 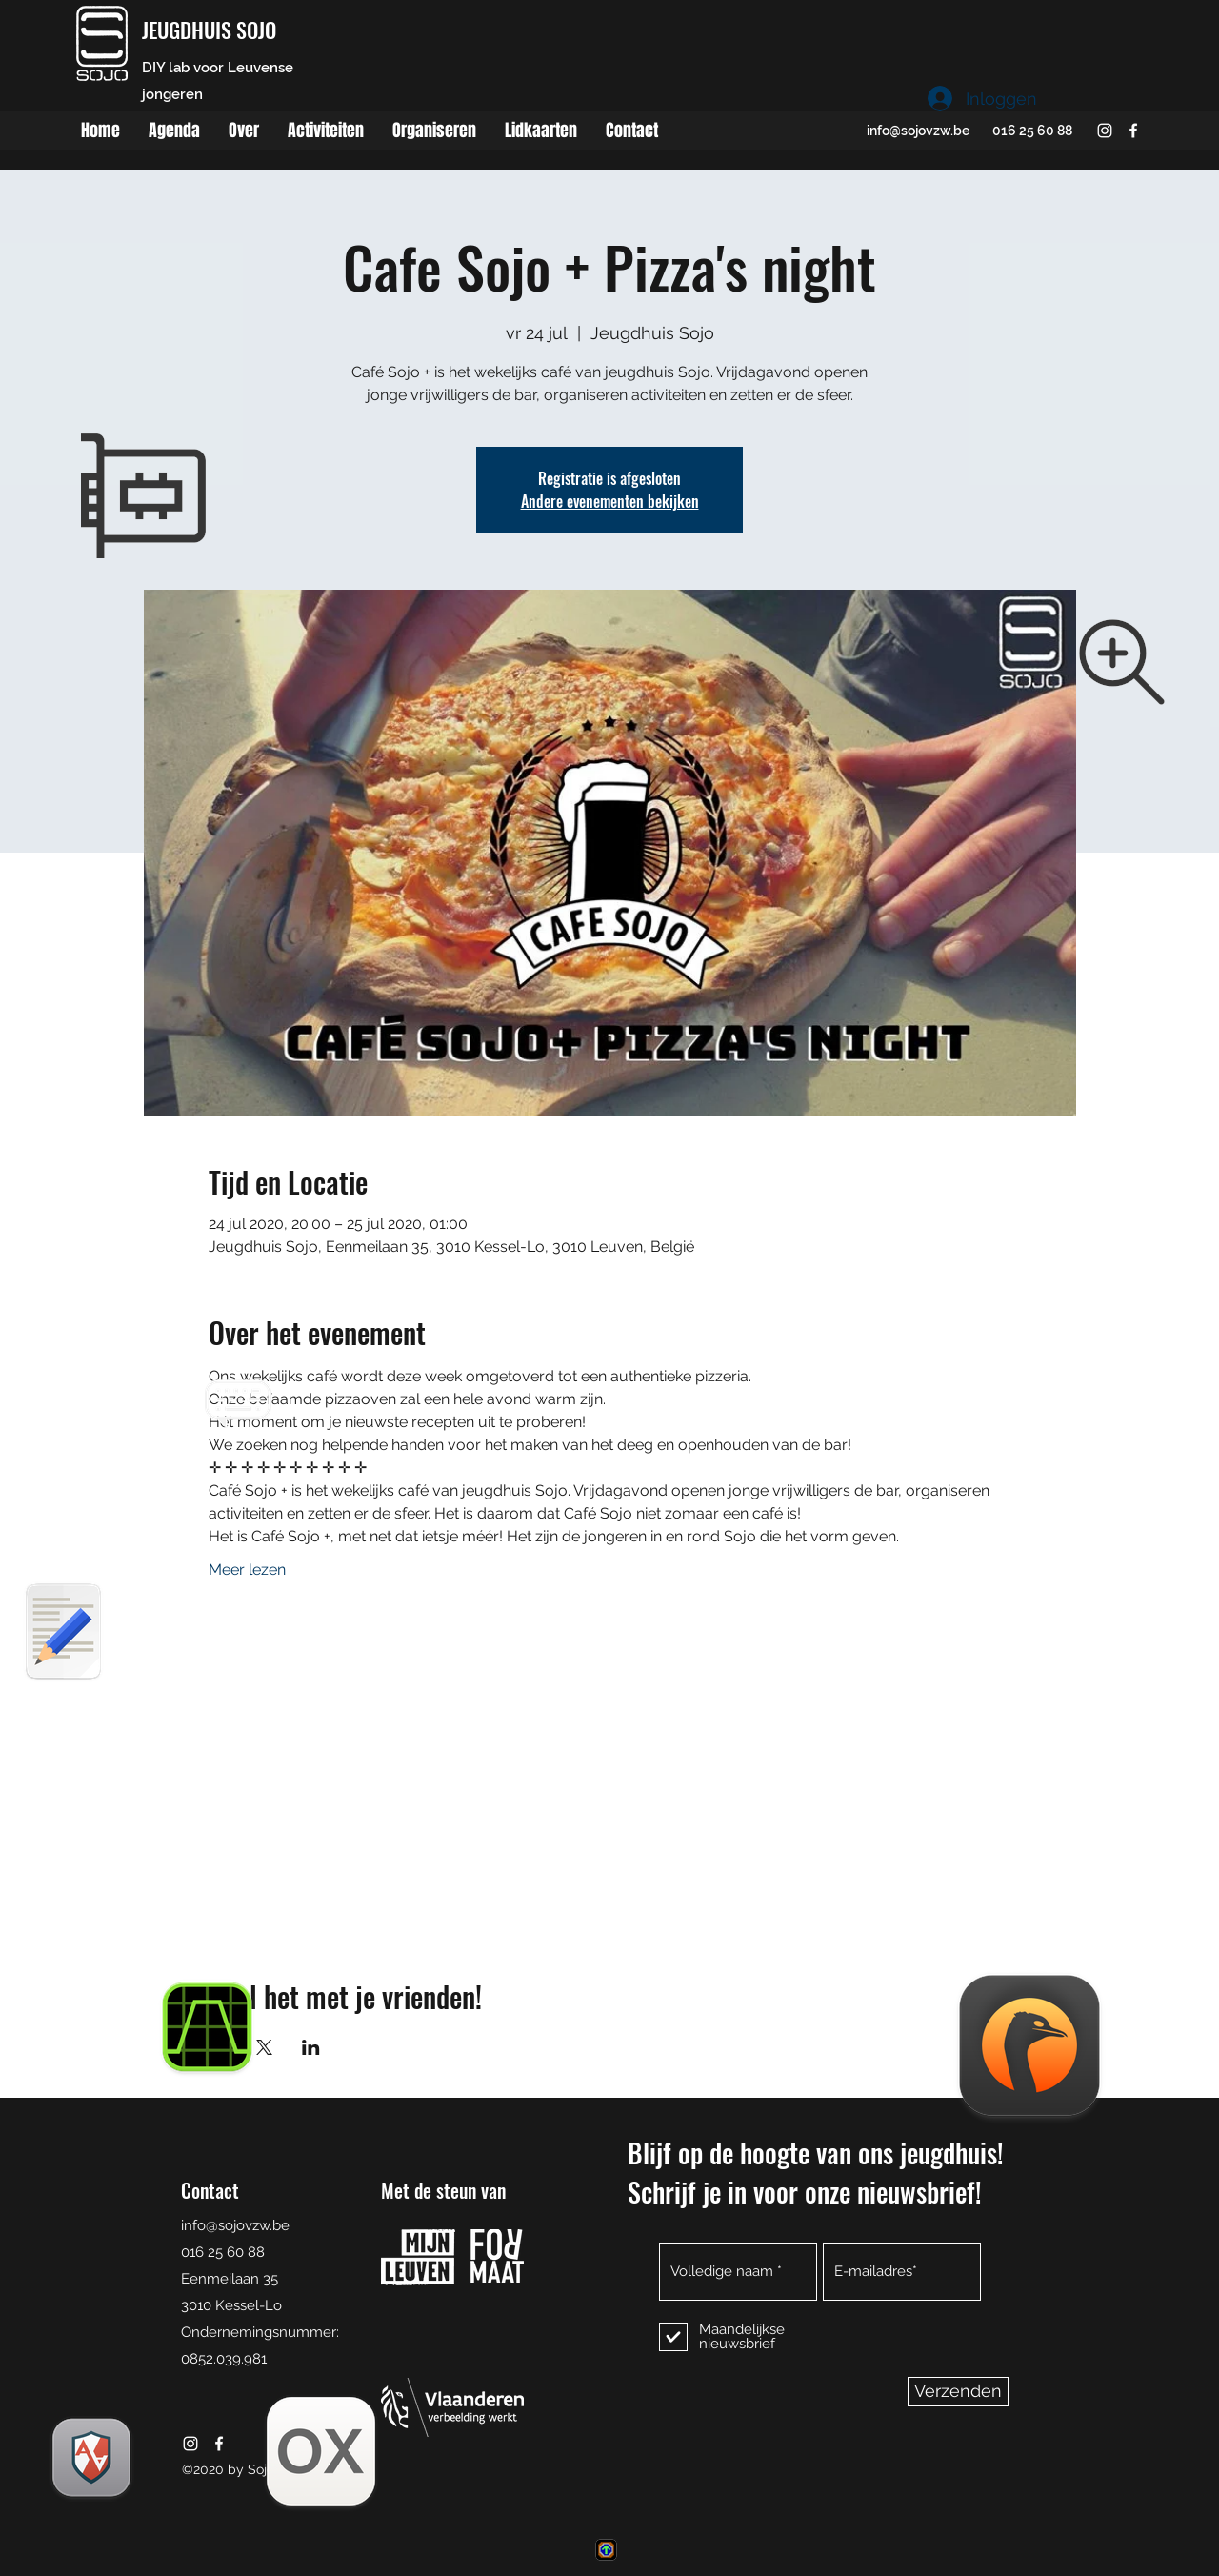 What do you see at coordinates (606, 2549) in the screenshot?
I see `launch the AAAAXY puzzle game` at bounding box center [606, 2549].